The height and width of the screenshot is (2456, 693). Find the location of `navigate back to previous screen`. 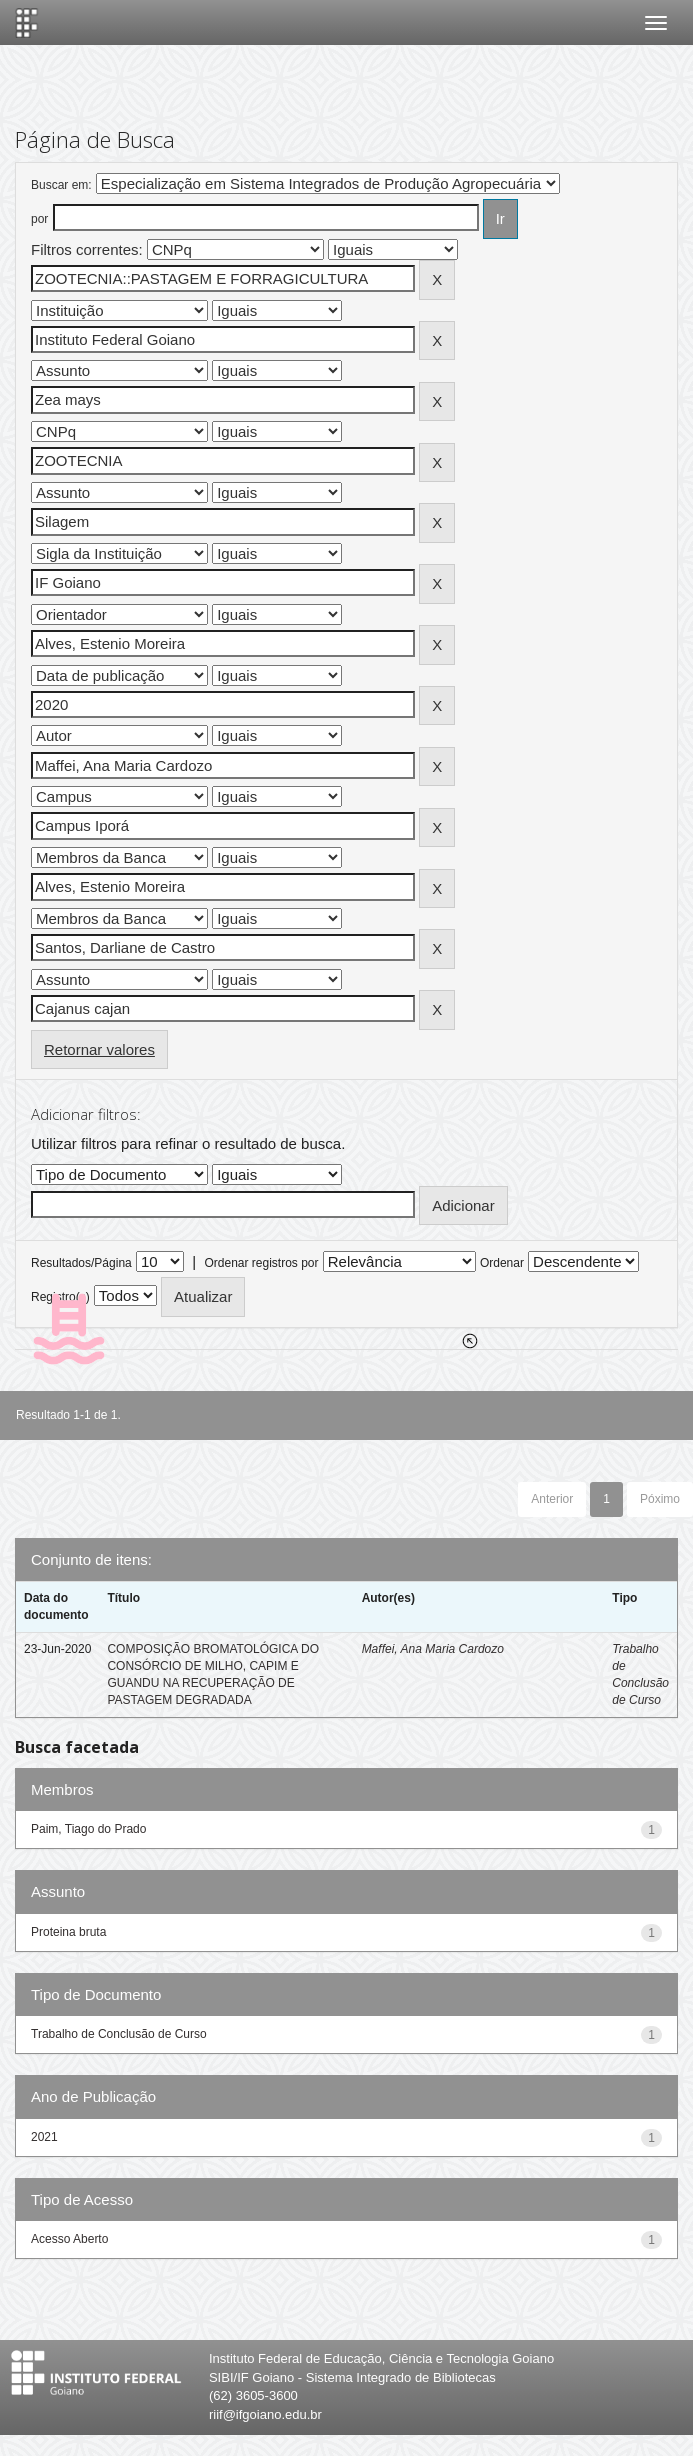

navigate back to previous screen is located at coordinates (470, 1341).